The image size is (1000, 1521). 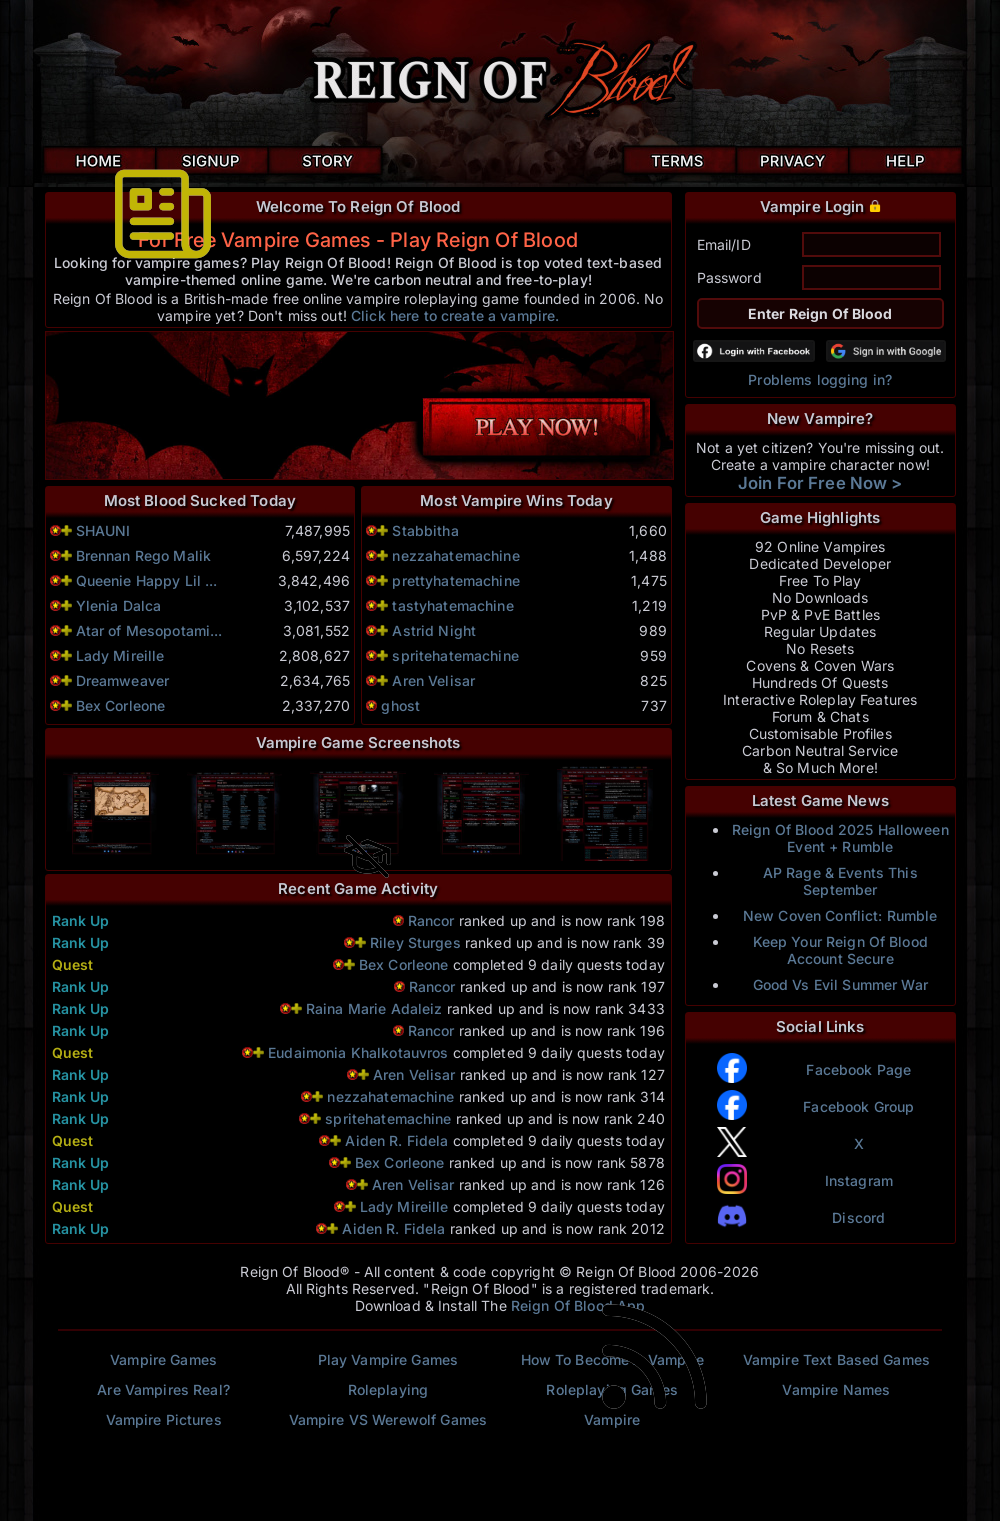 What do you see at coordinates (163, 214) in the screenshot?
I see `view news or articles` at bounding box center [163, 214].